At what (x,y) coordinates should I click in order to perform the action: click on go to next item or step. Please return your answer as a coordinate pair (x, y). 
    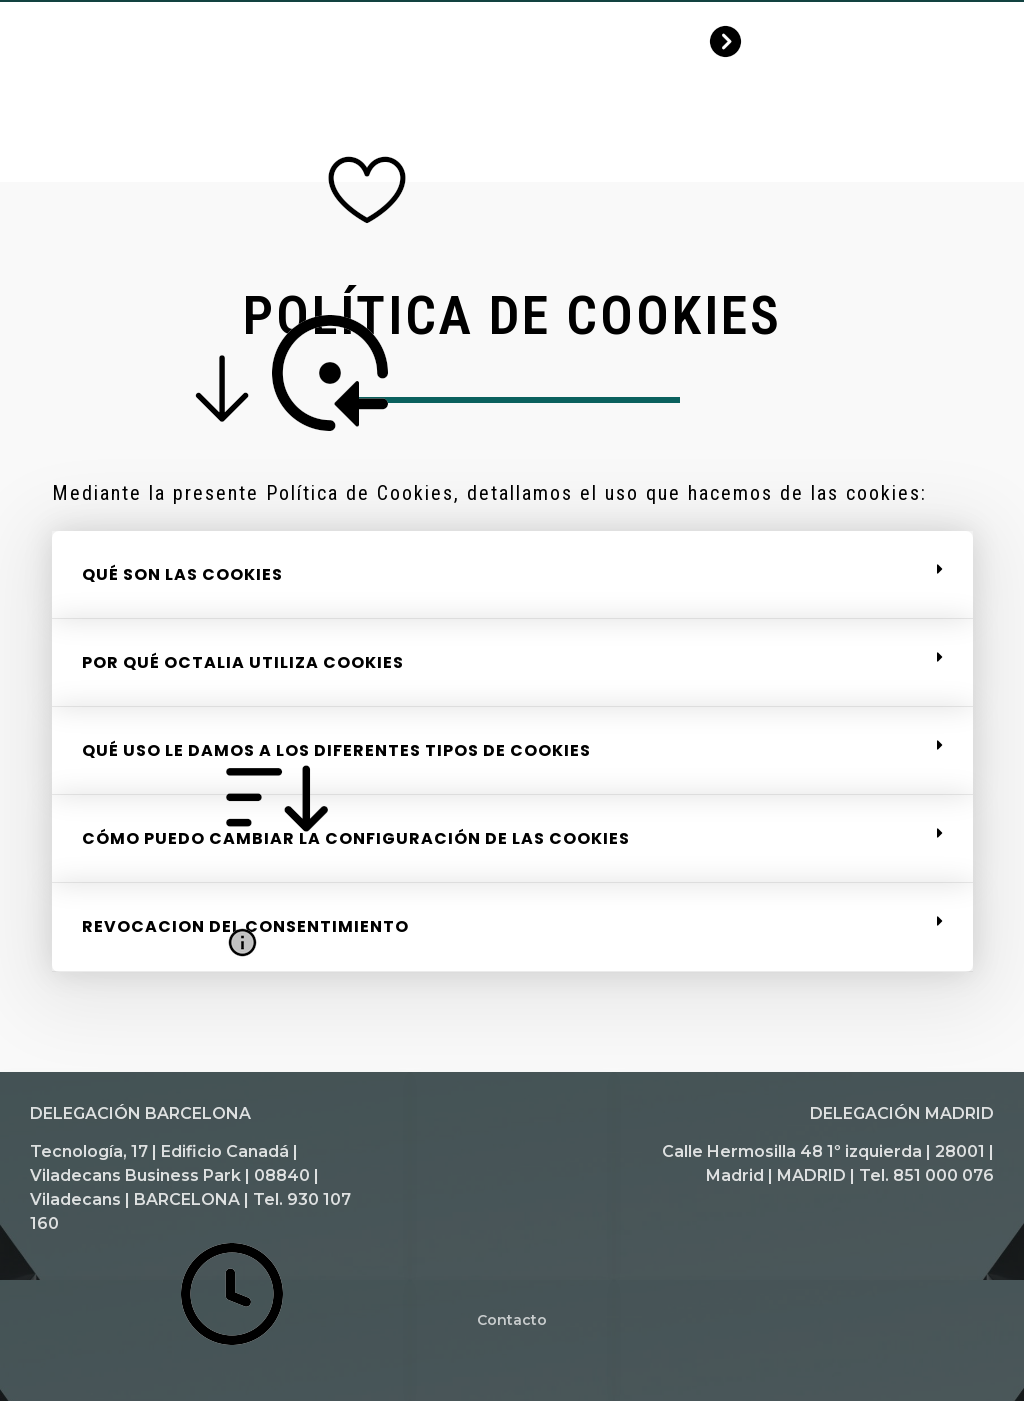
    Looking at the image, I should click on (725, 41).